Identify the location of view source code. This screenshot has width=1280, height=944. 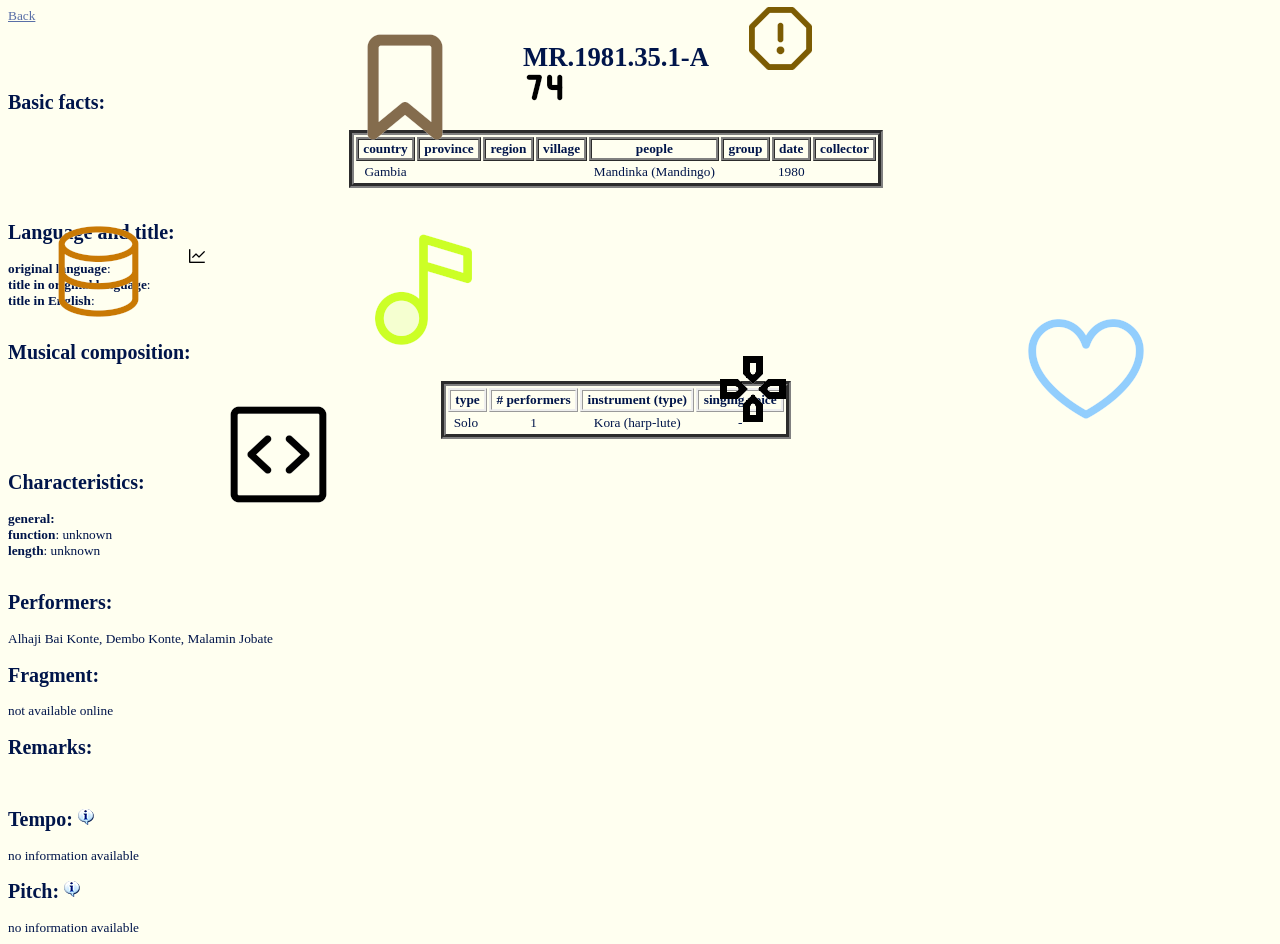
(278, 454).